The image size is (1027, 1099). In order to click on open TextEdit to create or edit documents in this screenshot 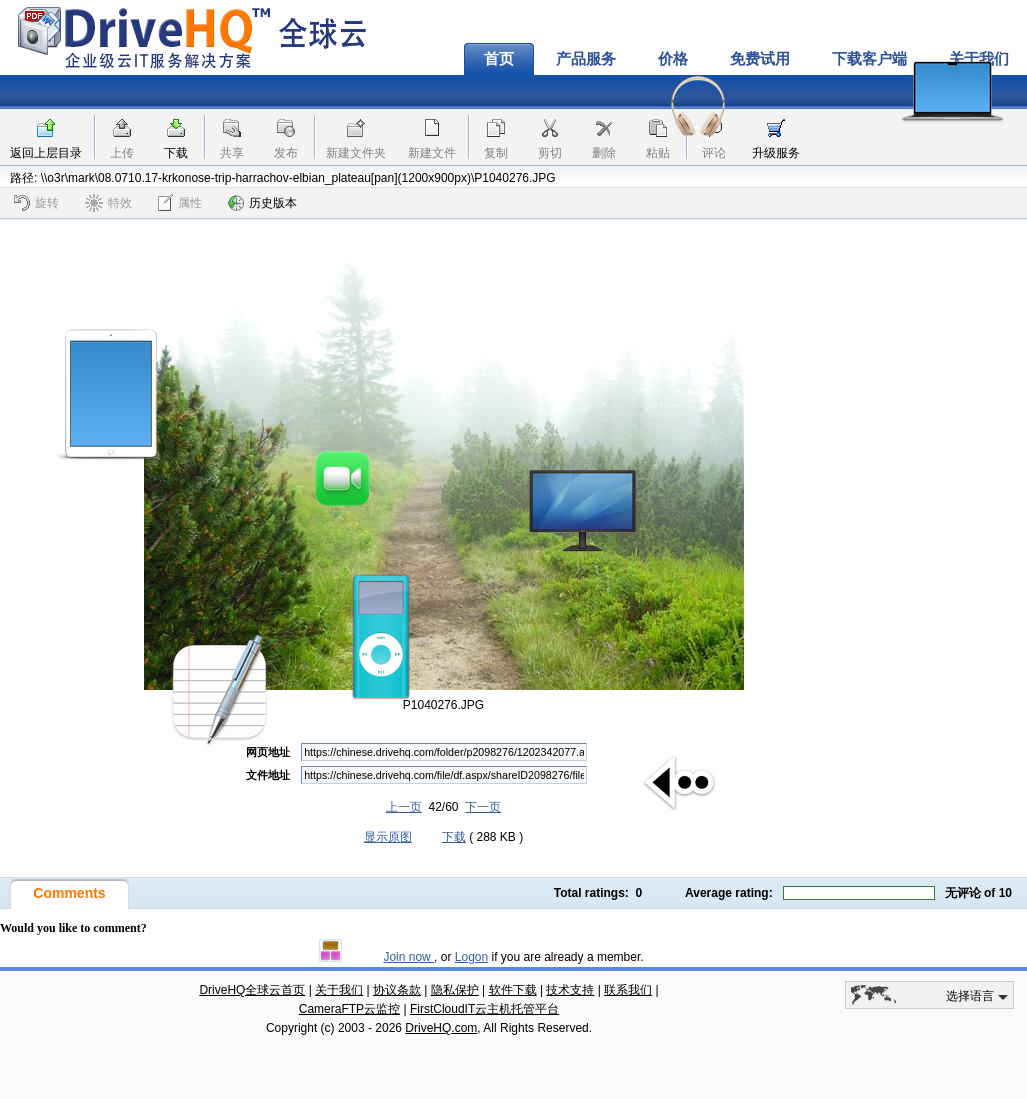, I will do `click(219, 691)`.